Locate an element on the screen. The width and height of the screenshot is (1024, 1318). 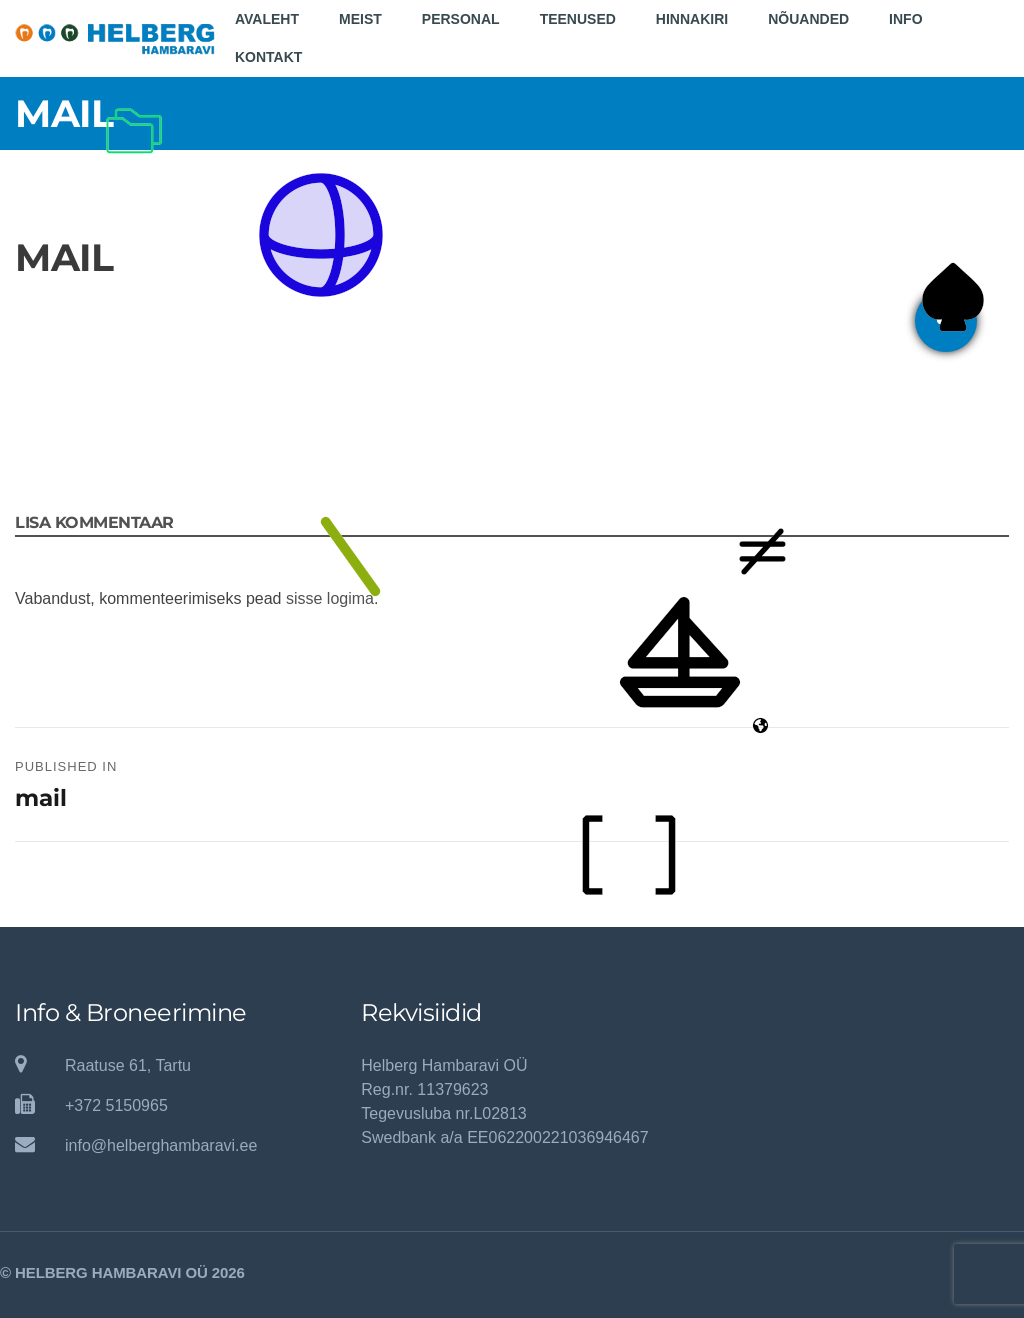
spade suit symbol for card games is located at coordinates (953, 297).